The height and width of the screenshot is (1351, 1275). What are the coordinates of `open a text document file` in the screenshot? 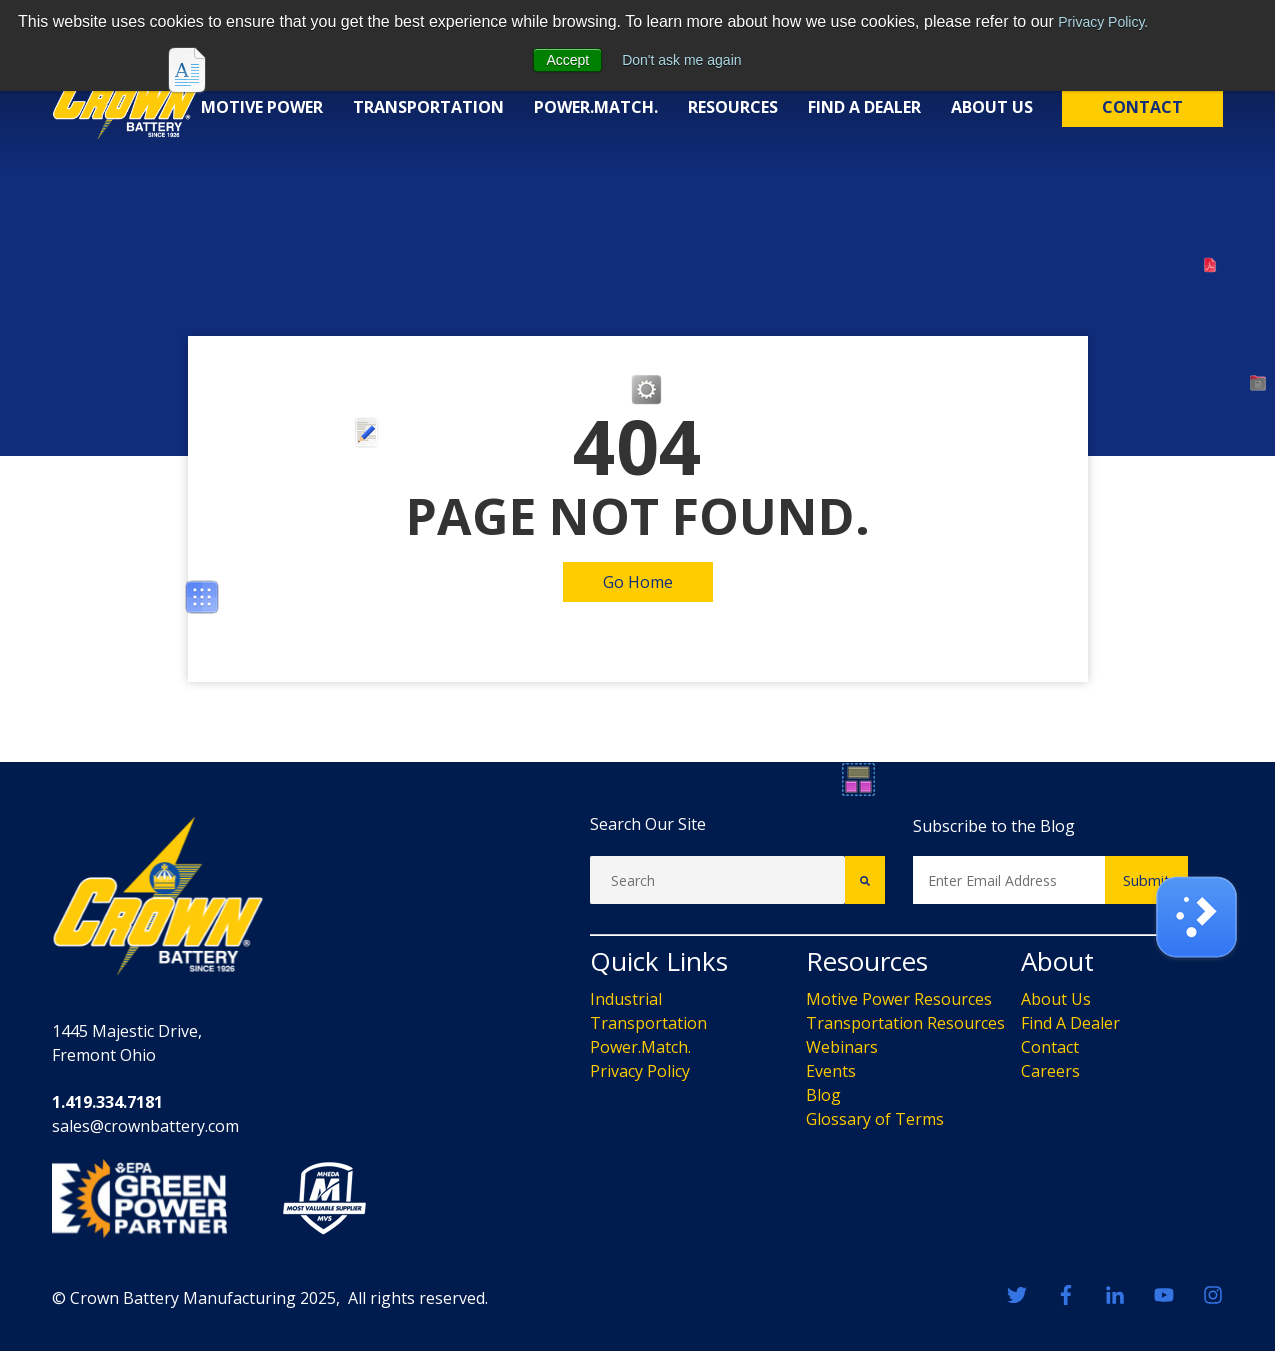 It's located at (187, 70).